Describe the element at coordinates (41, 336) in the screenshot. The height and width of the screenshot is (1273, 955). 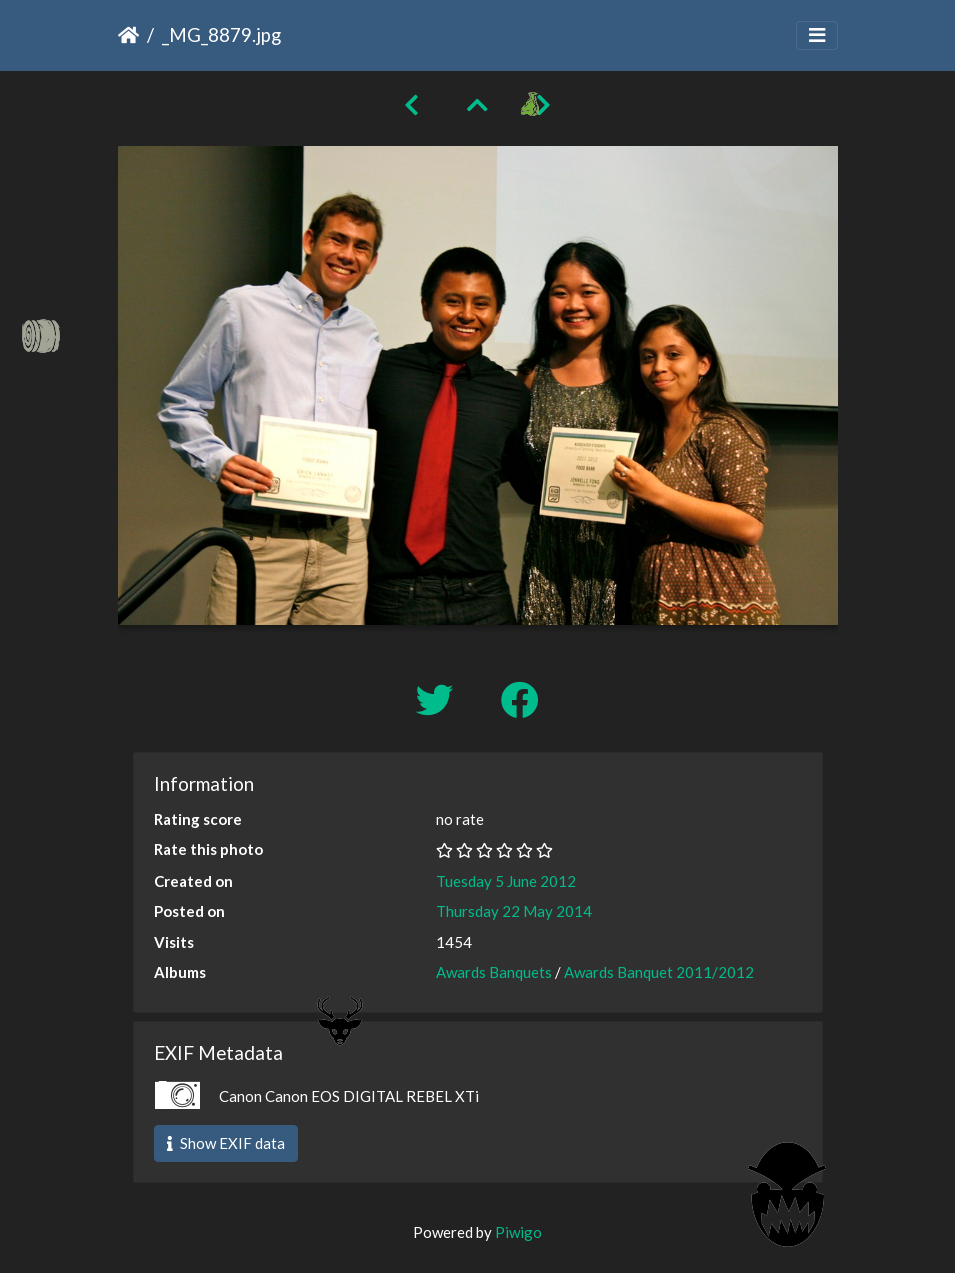
I see `hay bale resource in farming simulation game` at that location.